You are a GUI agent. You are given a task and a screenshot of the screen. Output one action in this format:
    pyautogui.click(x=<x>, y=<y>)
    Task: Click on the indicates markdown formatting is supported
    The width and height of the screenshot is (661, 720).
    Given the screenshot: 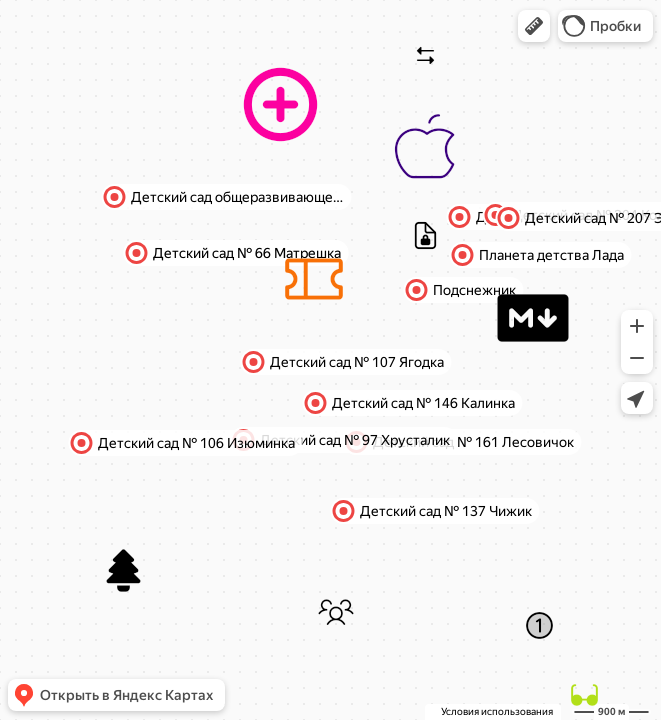 What is the action you would take?
    pyautogui.click(x=533, y=318)
    